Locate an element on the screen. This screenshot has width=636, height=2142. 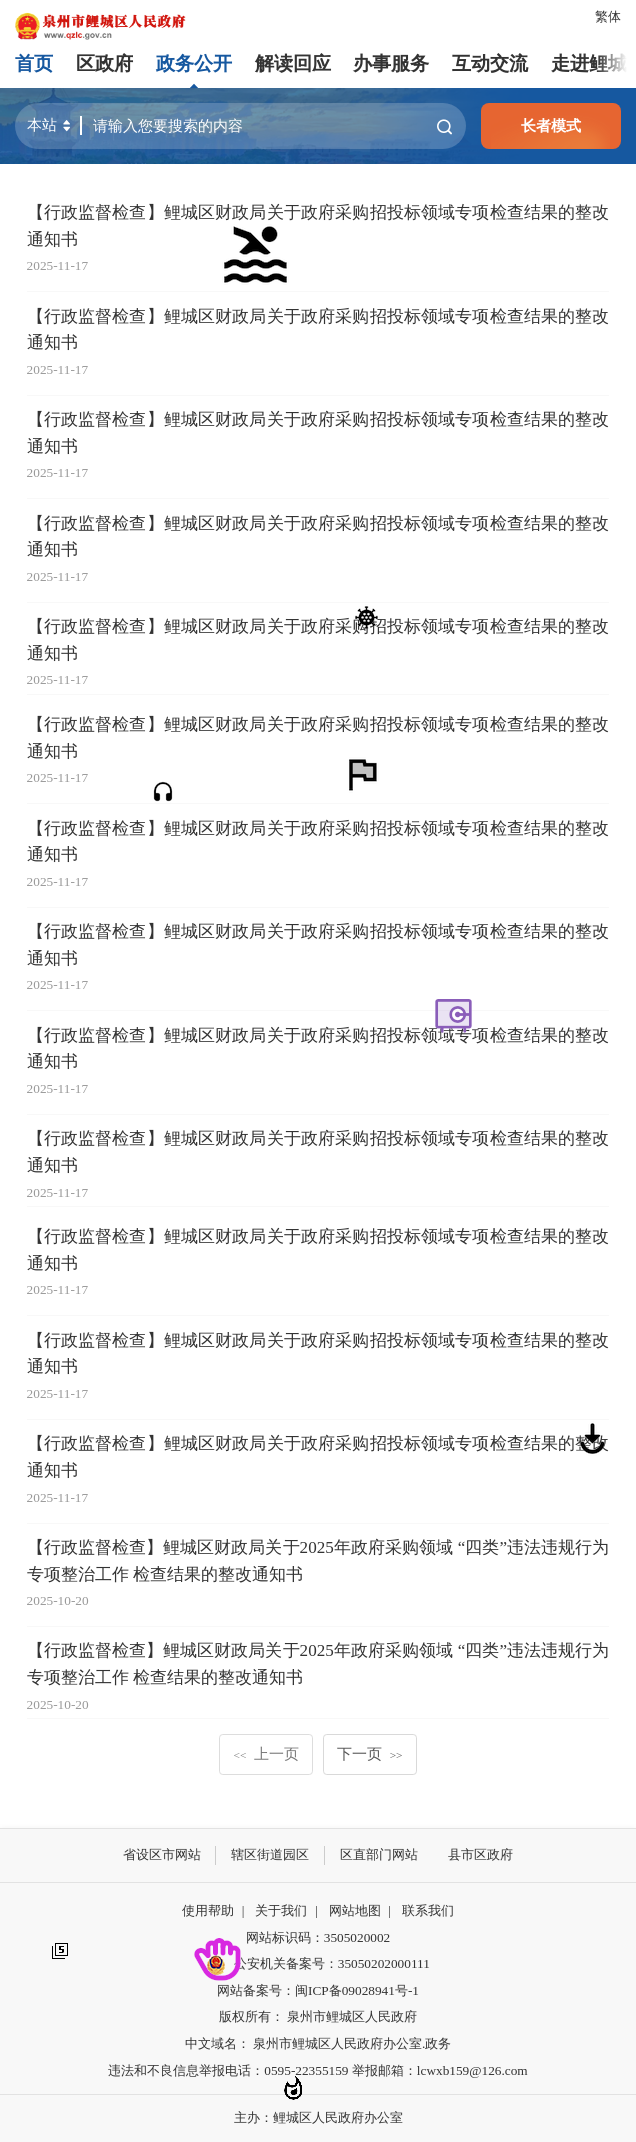
drag to reorder or move an item is located at coordinates (218, 1958).